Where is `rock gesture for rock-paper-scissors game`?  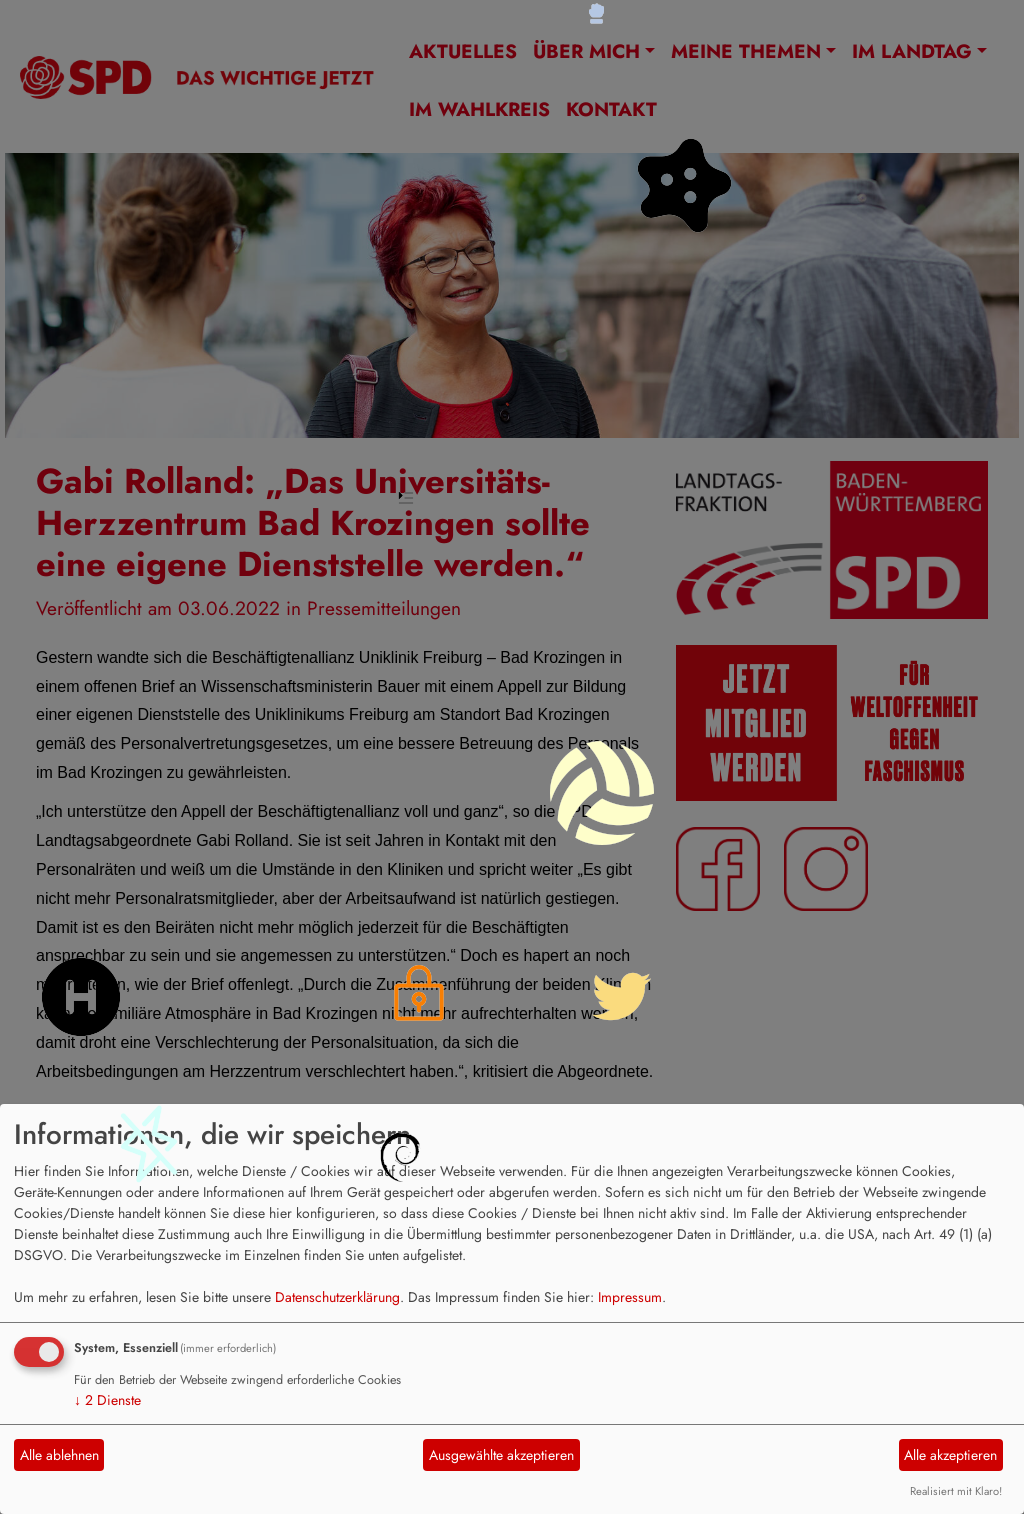
rock gesture for rock-paper-scissors game is located at coordinates (596, 13).